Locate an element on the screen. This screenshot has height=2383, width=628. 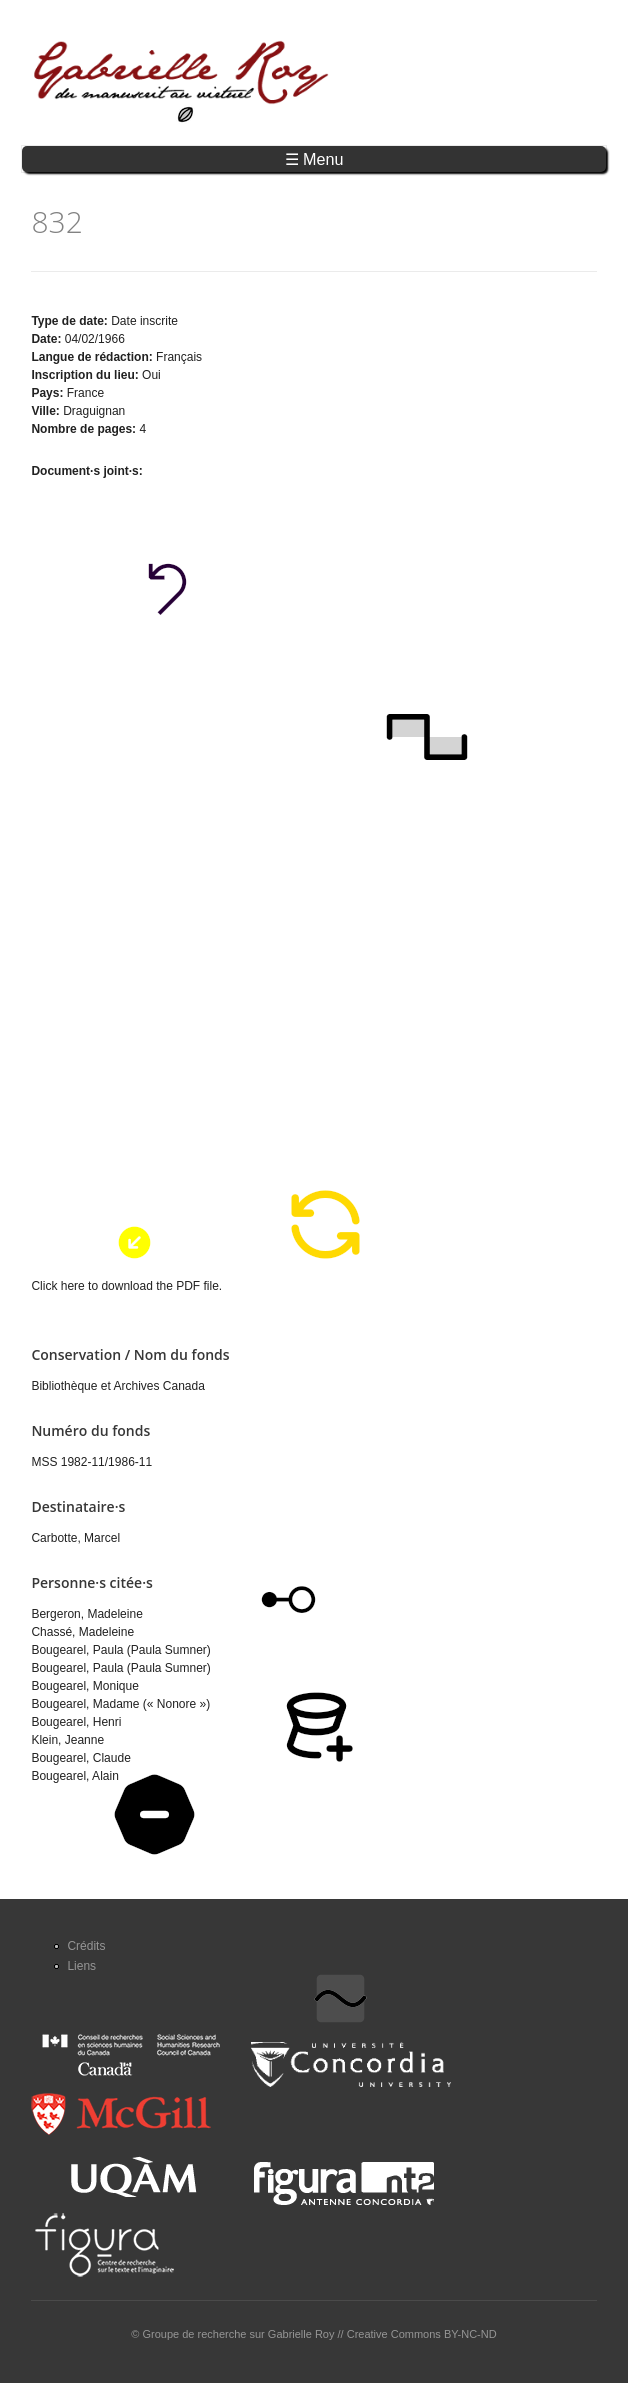
view interface or class definitions is located at coordinates (288, 1601).